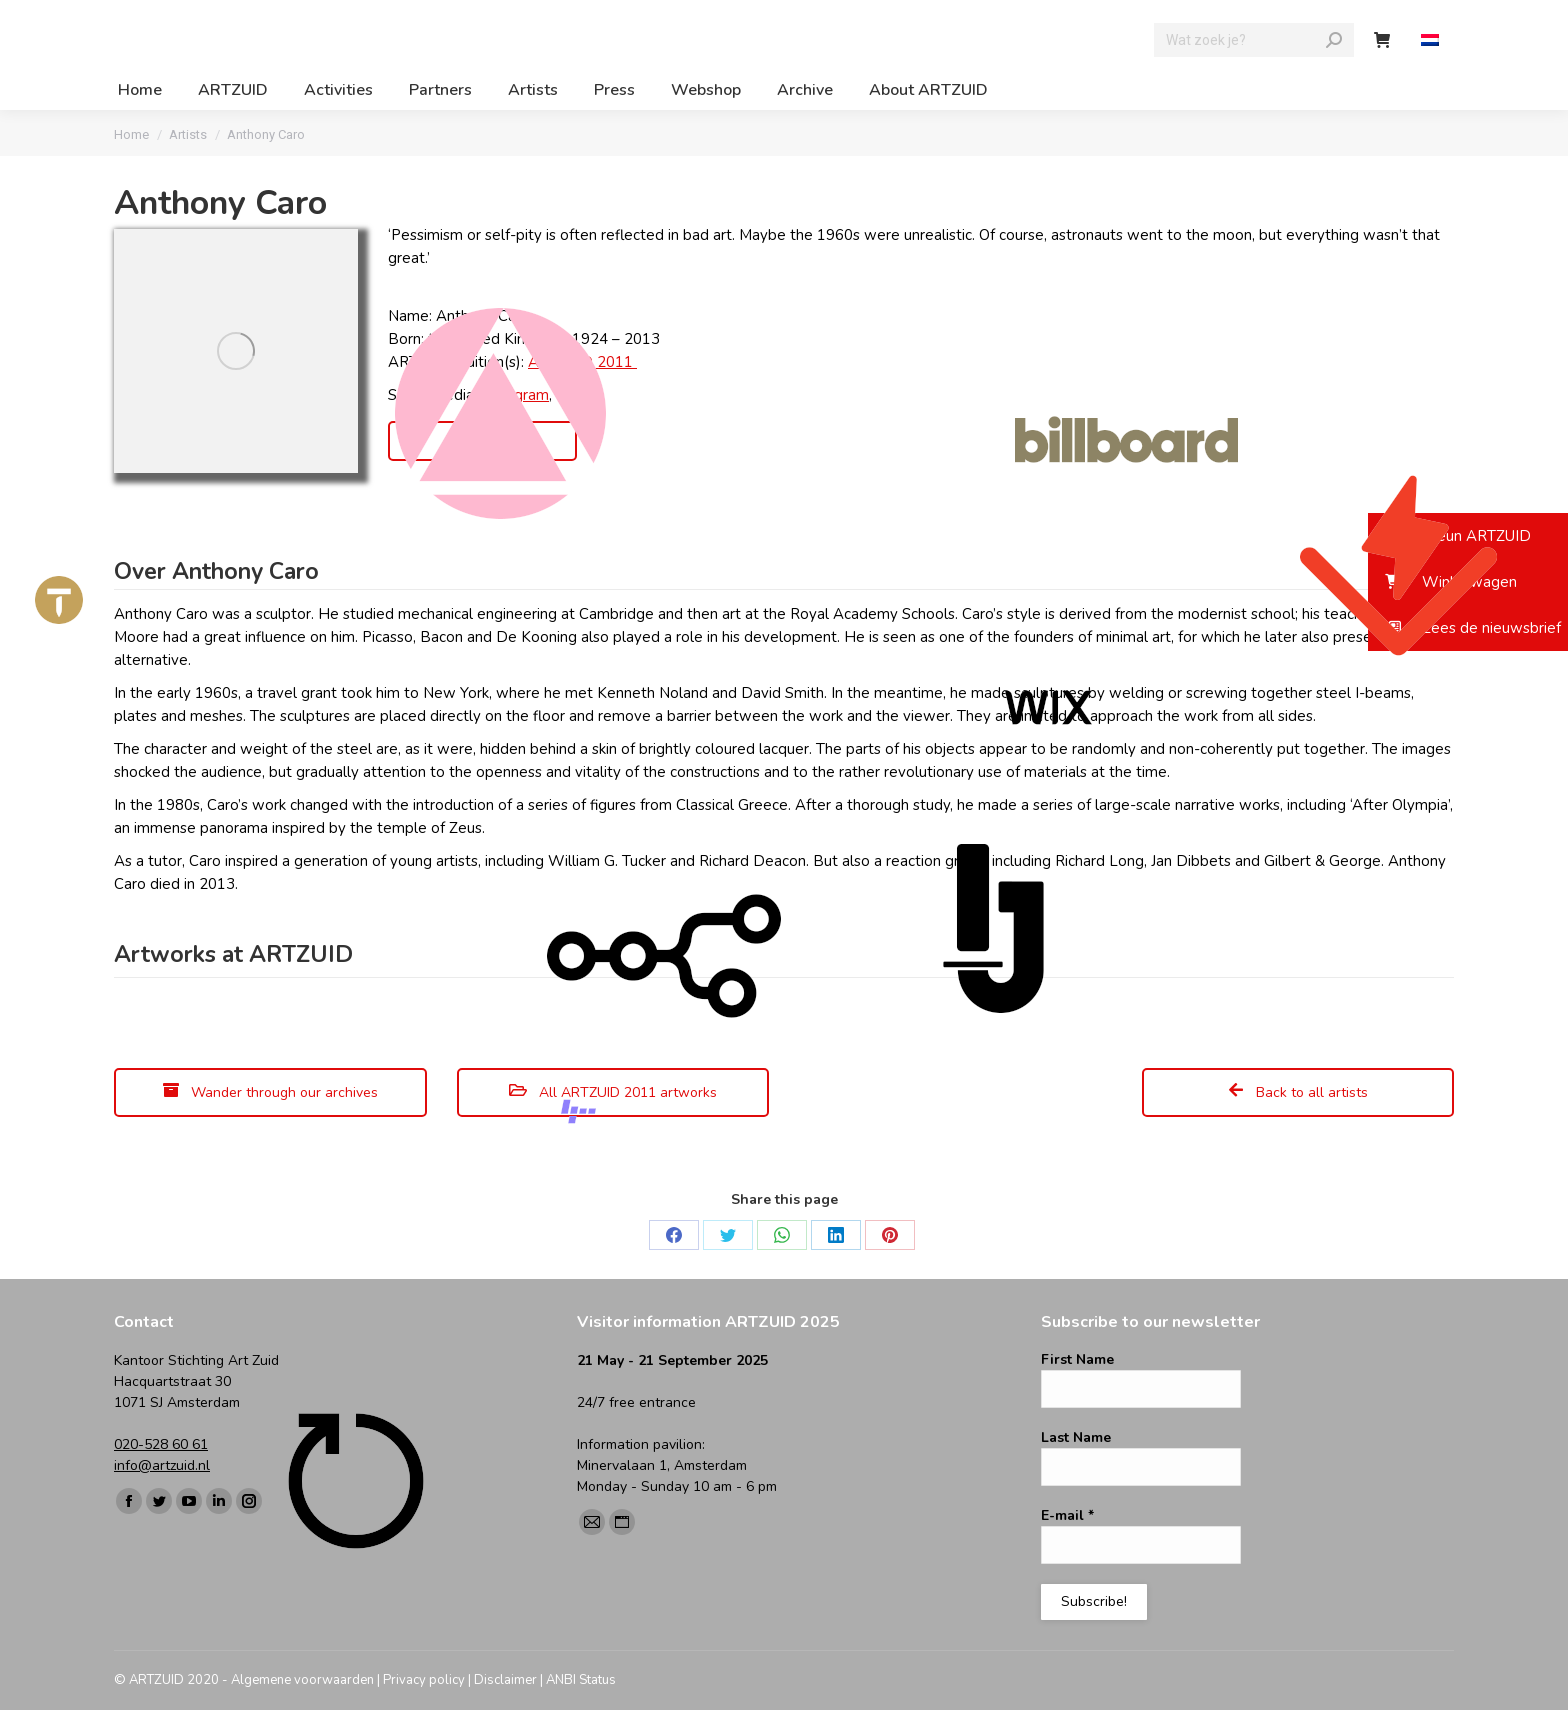 This screenshot has height=1710, width=1568. I want to click on wix website builder logo, so click(1048, 707).